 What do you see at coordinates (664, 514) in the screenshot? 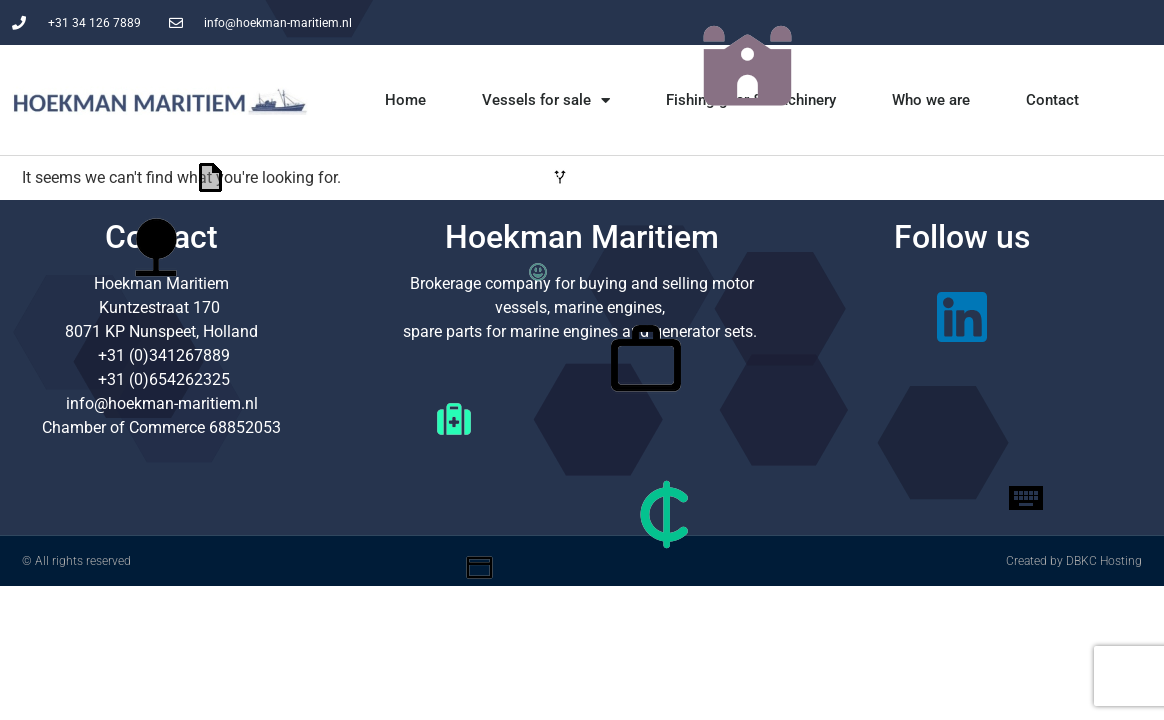
I see `indicates Ghanaian cedi currency` at bounding box center [664, 514].